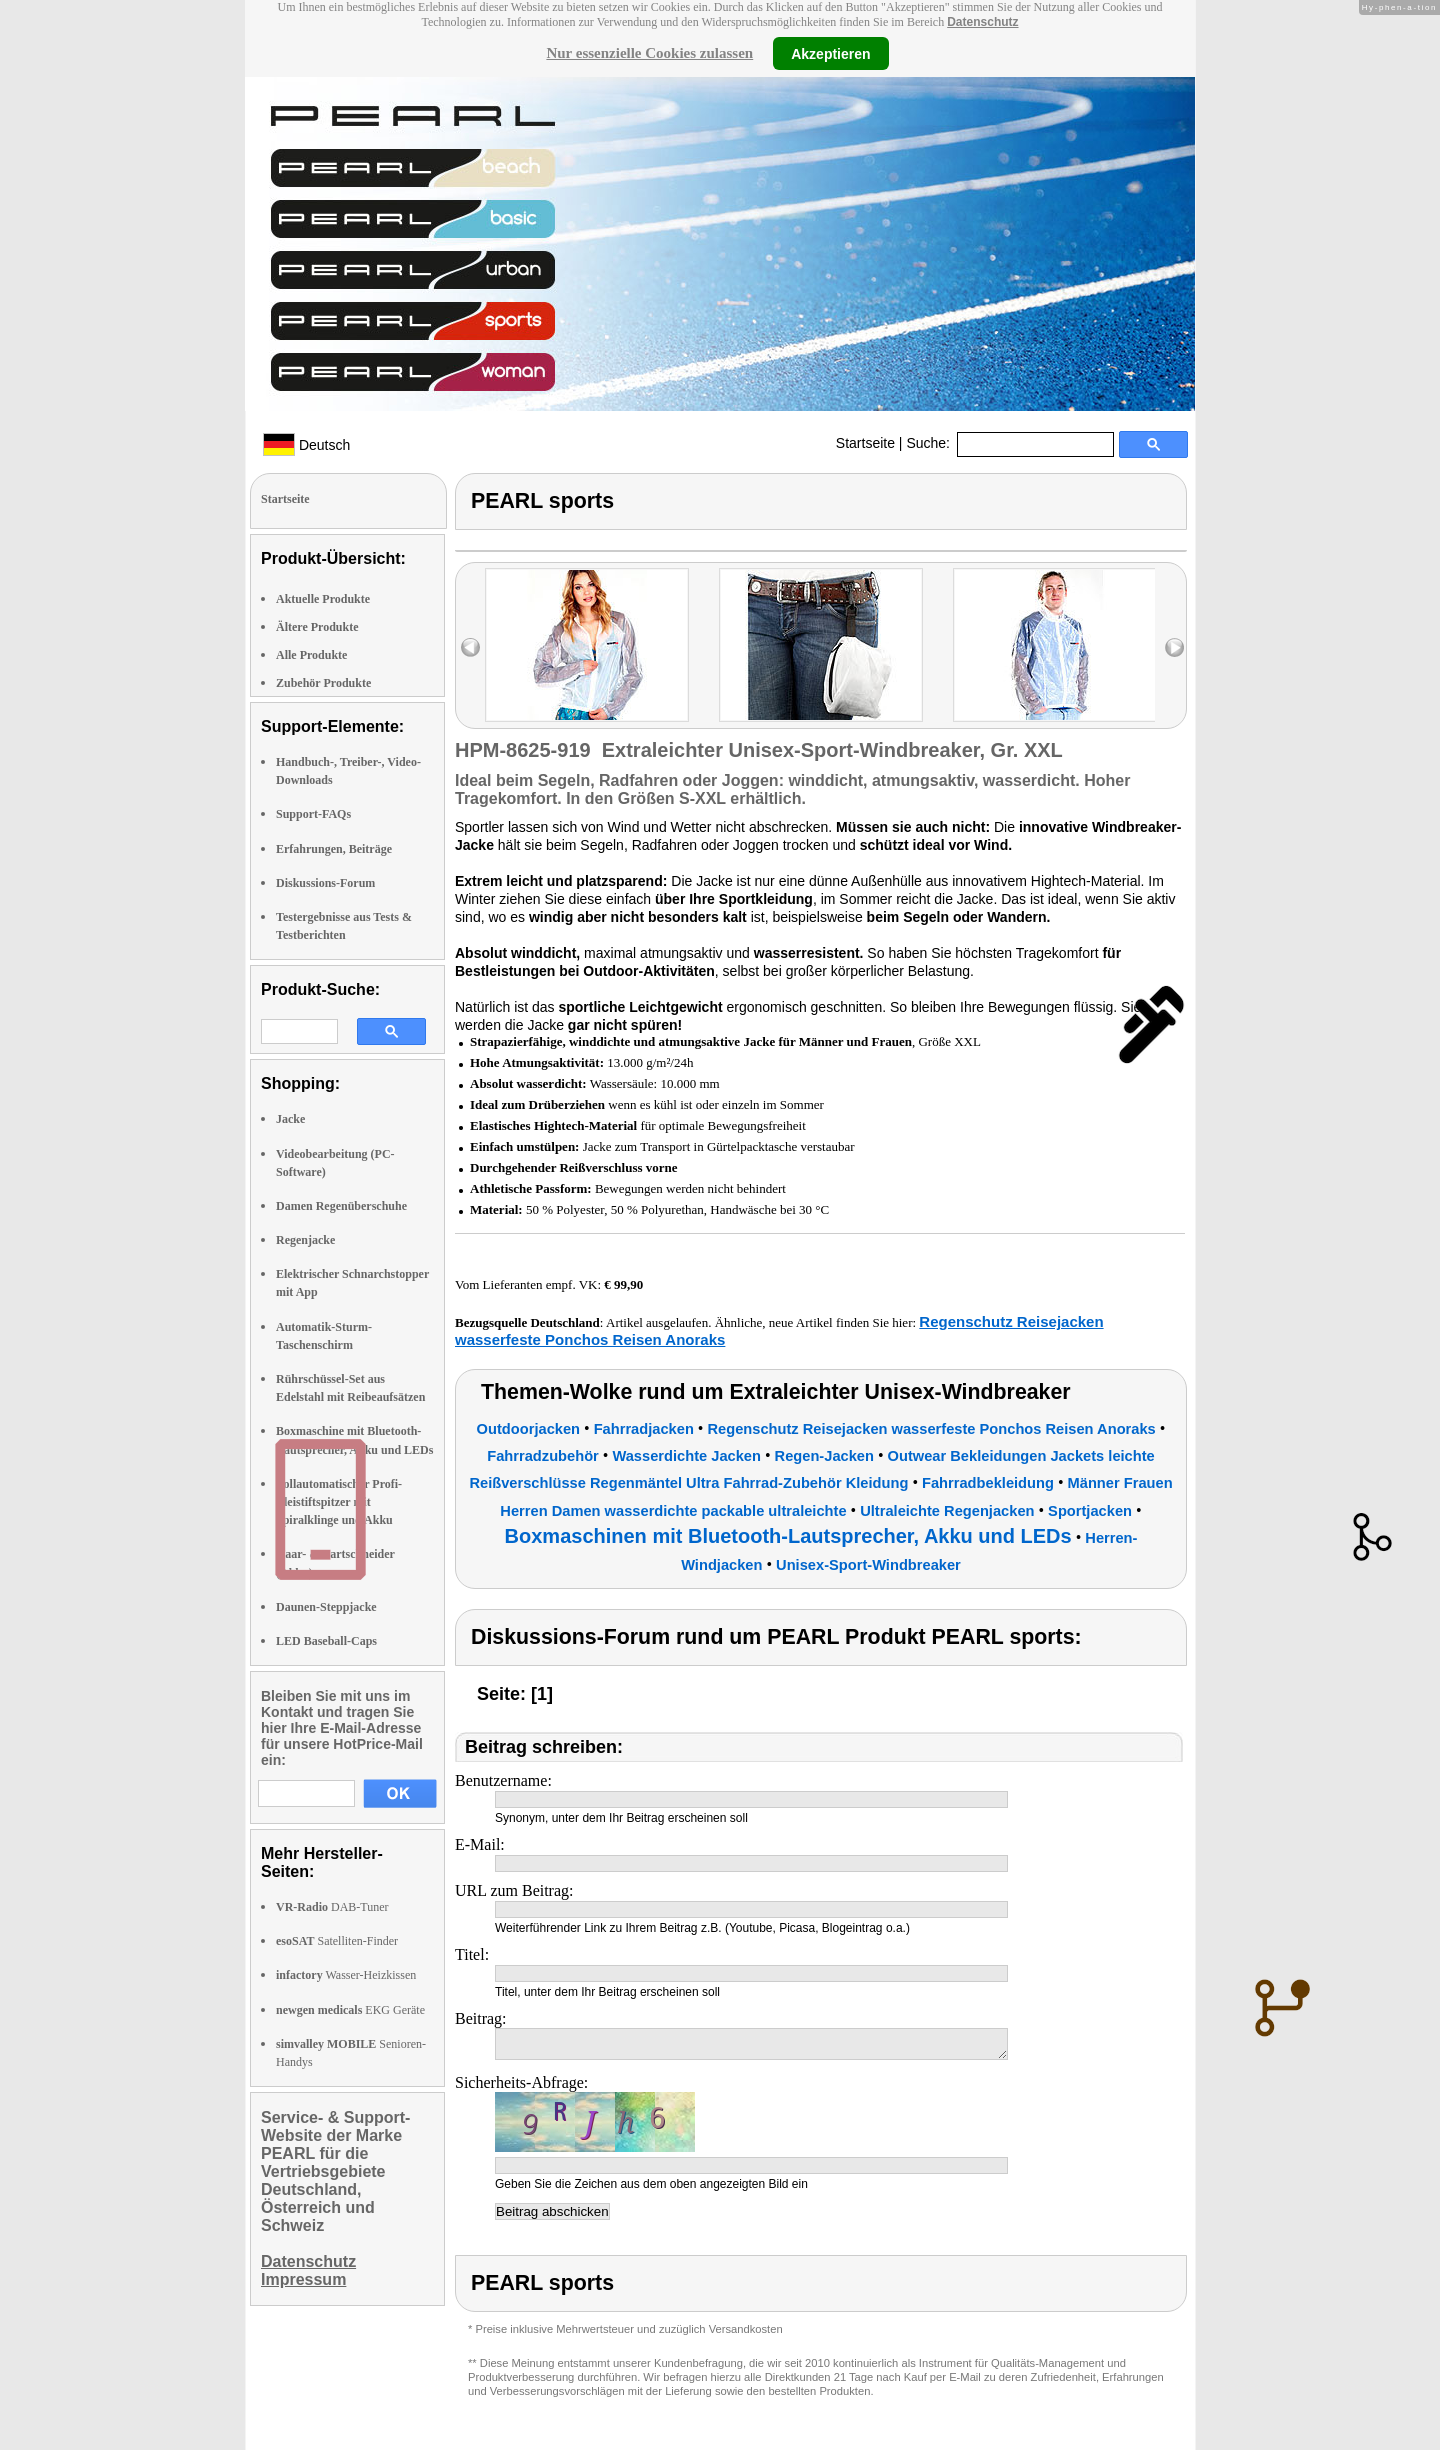 This screenshot has height=2450, width=1440. I want to click on create a new git branch, so click(1279, 2008).